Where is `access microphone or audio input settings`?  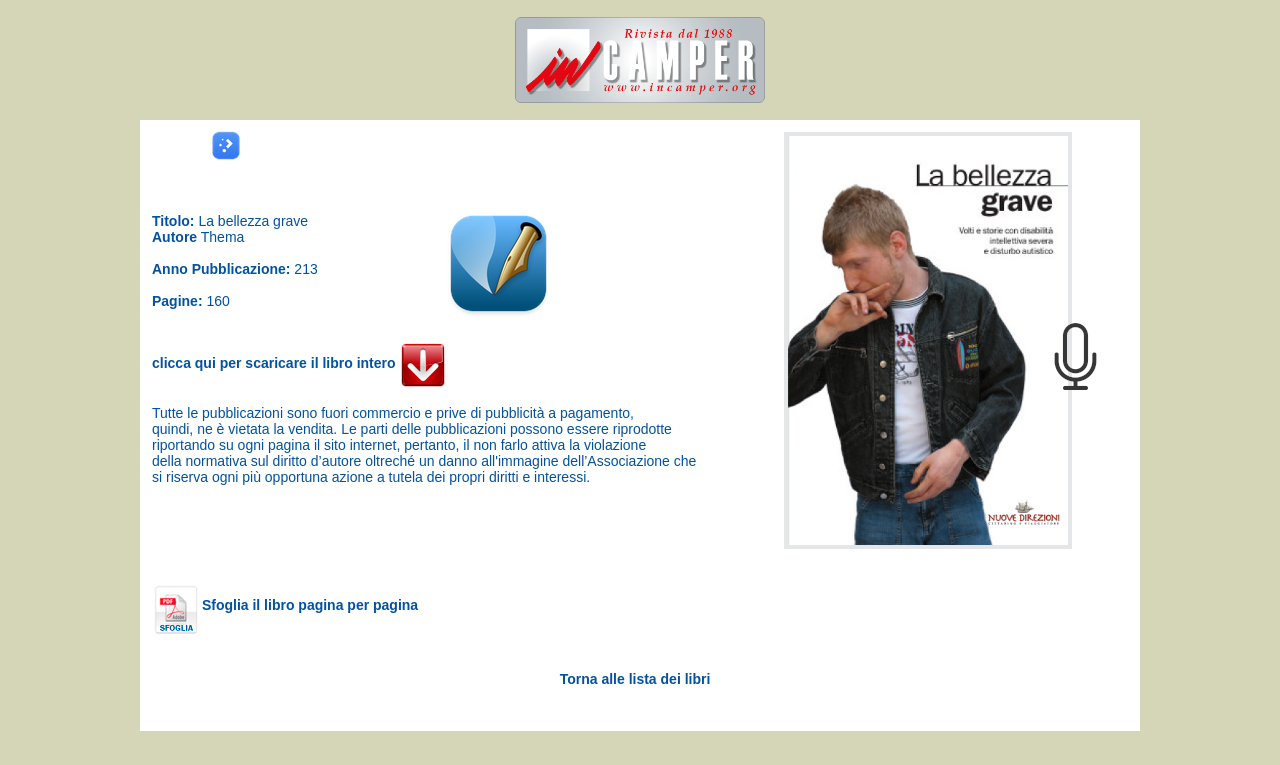 access microphone or audio input settings is located at coordinates (1075, 356).